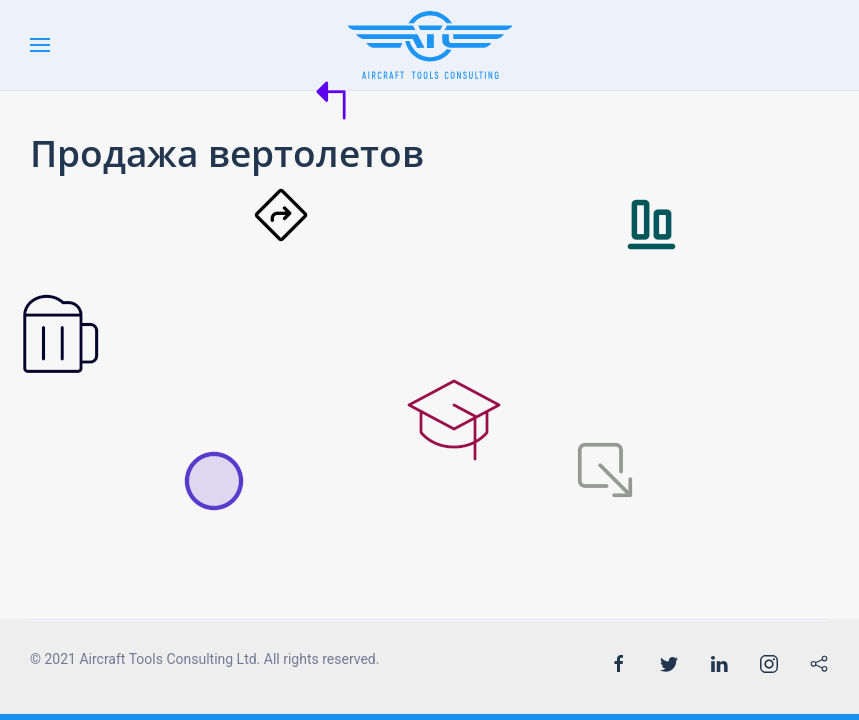  I want to click on align selected objects to the bottom, so click(651, 225).